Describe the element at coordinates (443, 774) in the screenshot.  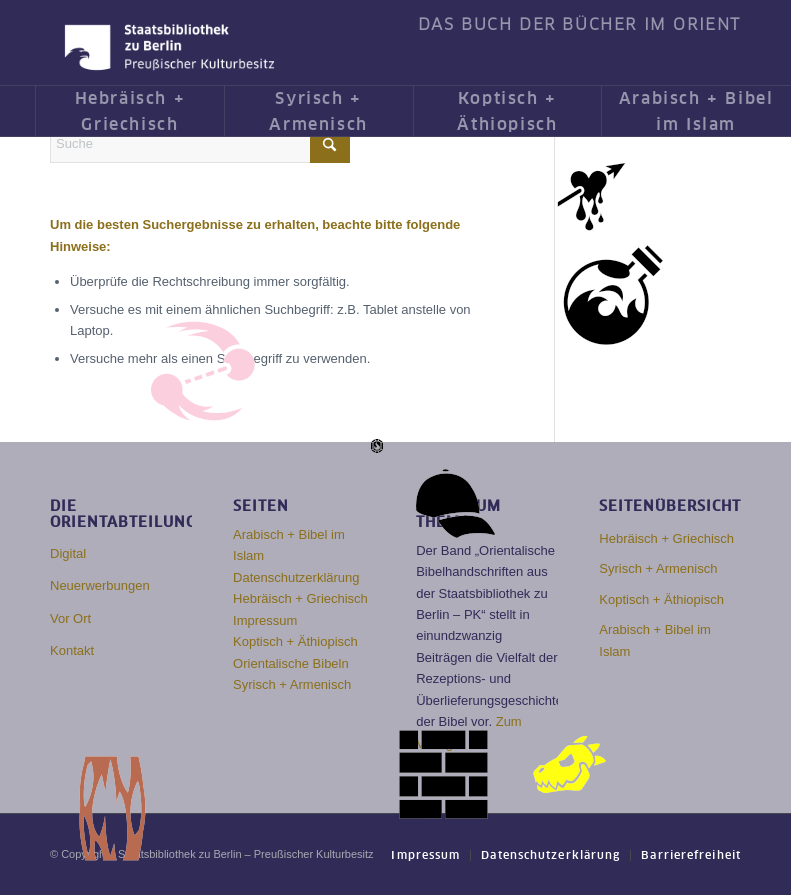
I see `indicates a wall or barrier element in a game` at that location.